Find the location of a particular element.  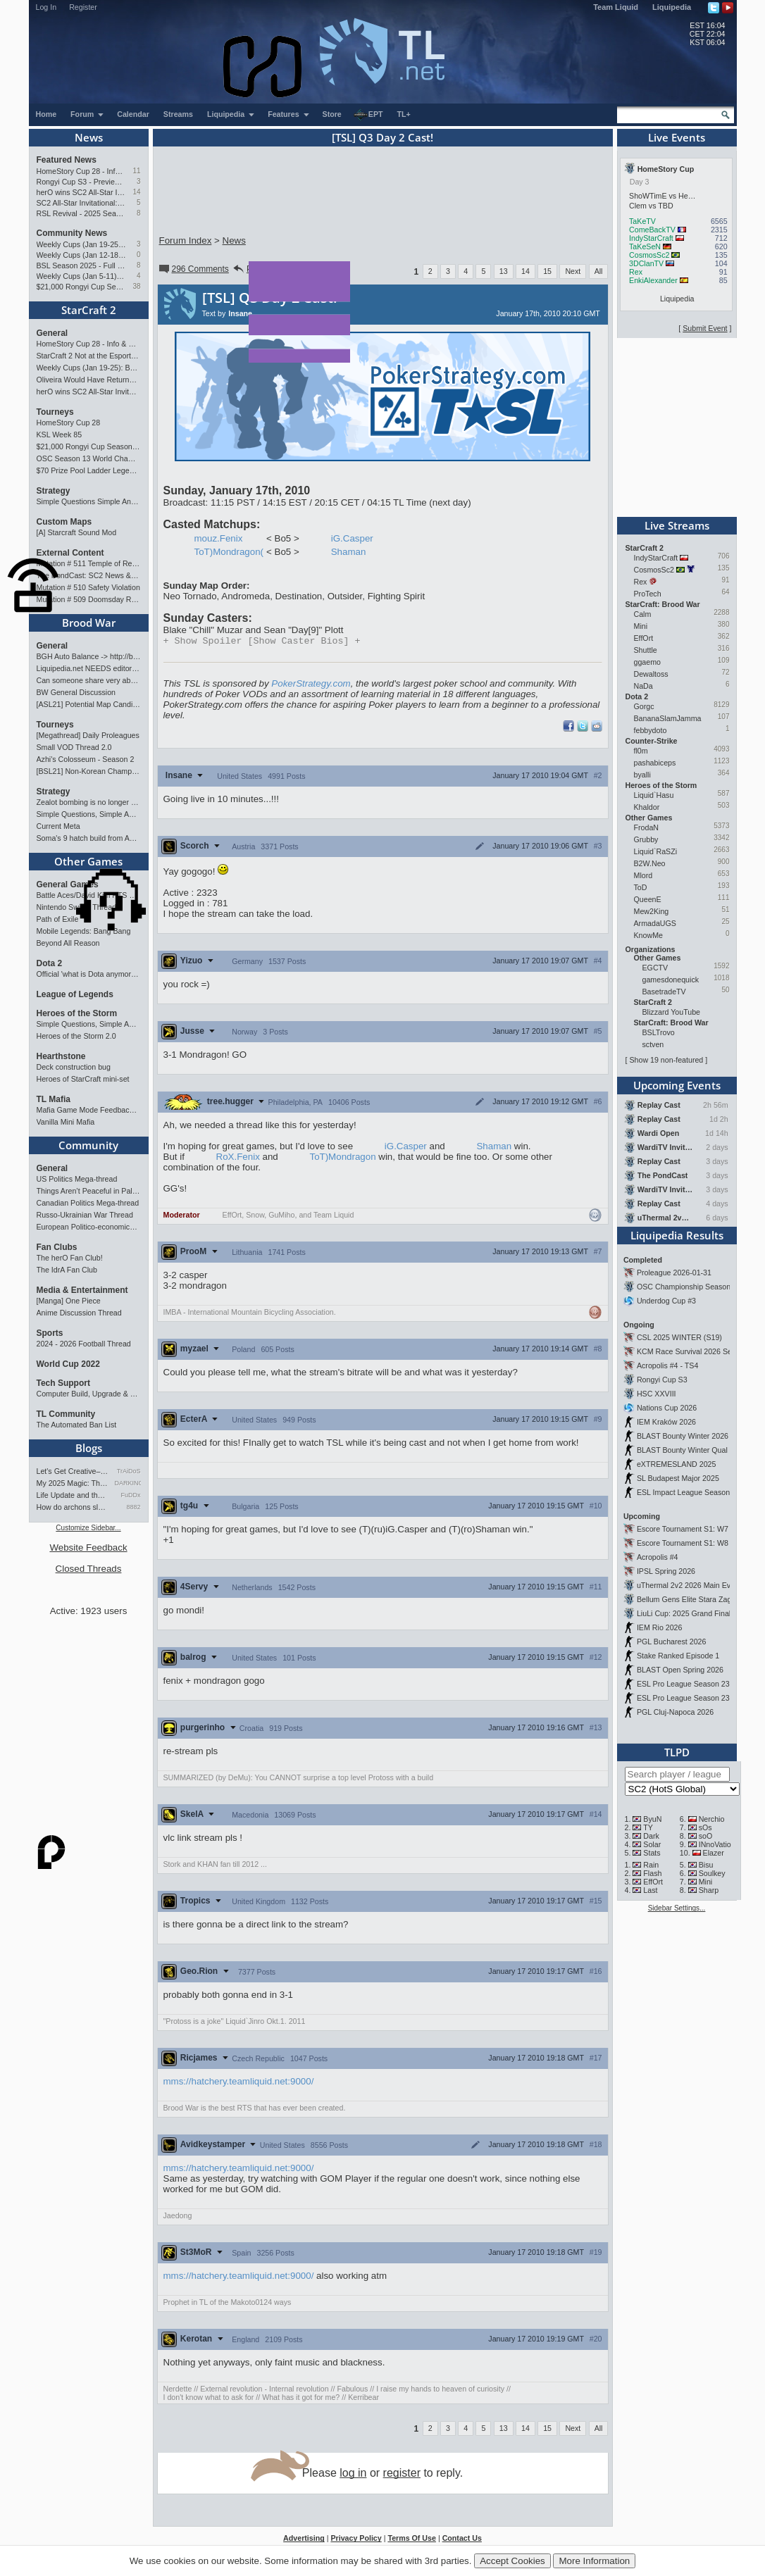

animal planet brand logo is located at coordinates (280, 2465).